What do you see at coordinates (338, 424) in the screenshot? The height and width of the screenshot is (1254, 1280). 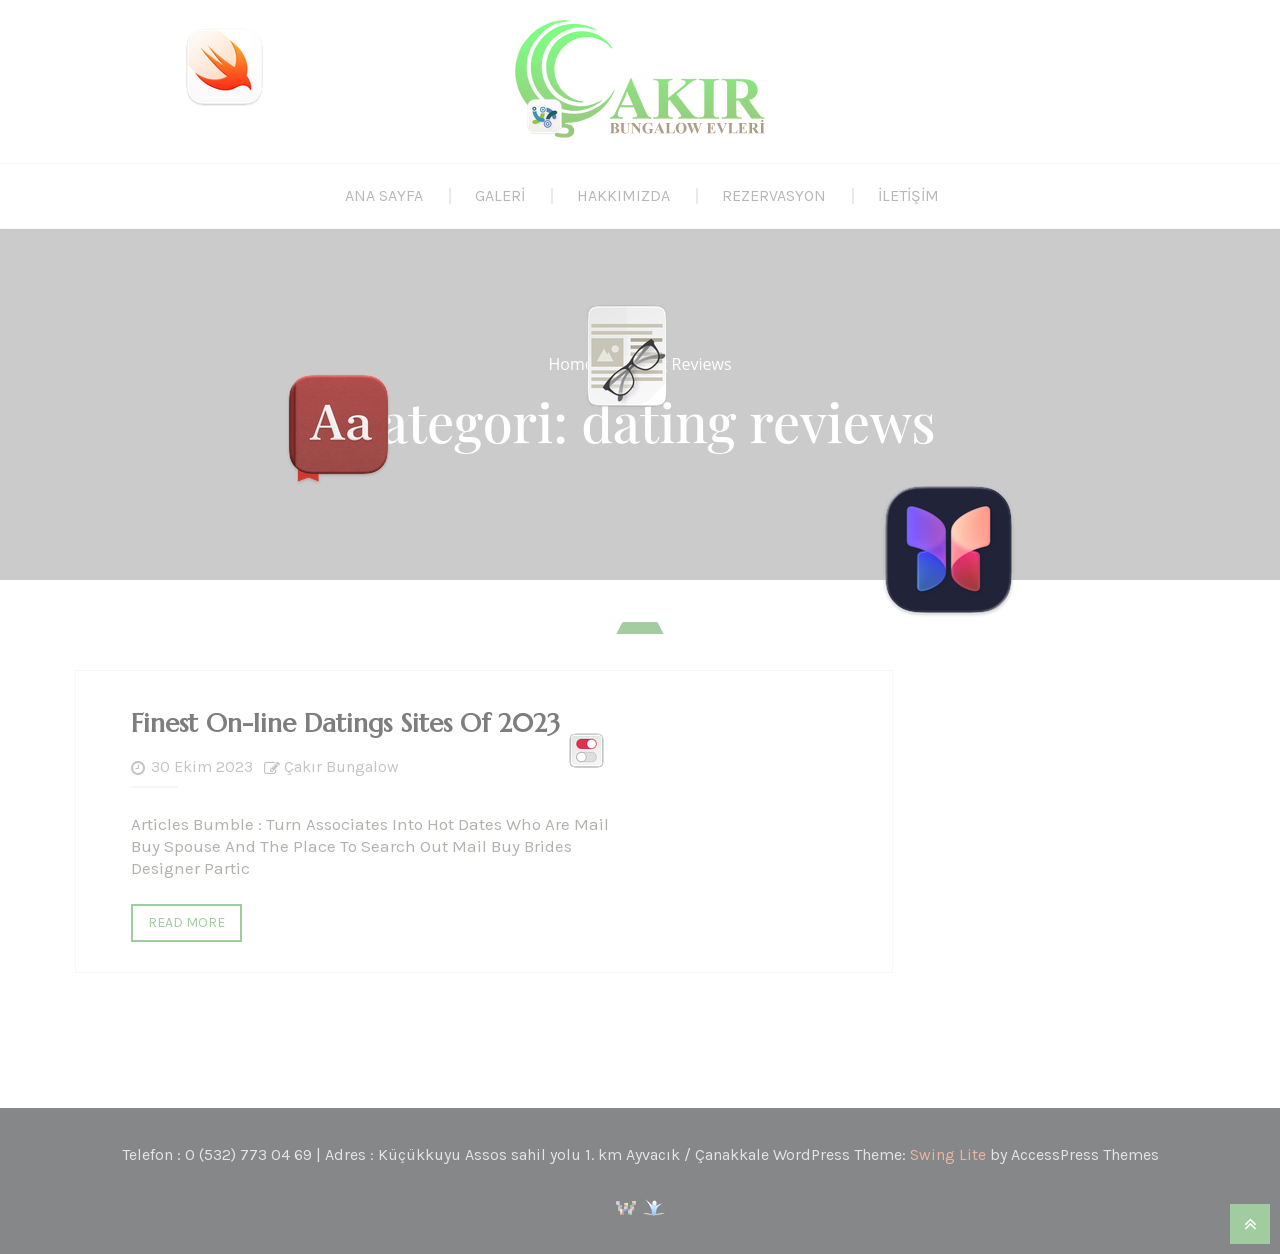 I see `open the dictionary app` at bounding box center [338, 424].